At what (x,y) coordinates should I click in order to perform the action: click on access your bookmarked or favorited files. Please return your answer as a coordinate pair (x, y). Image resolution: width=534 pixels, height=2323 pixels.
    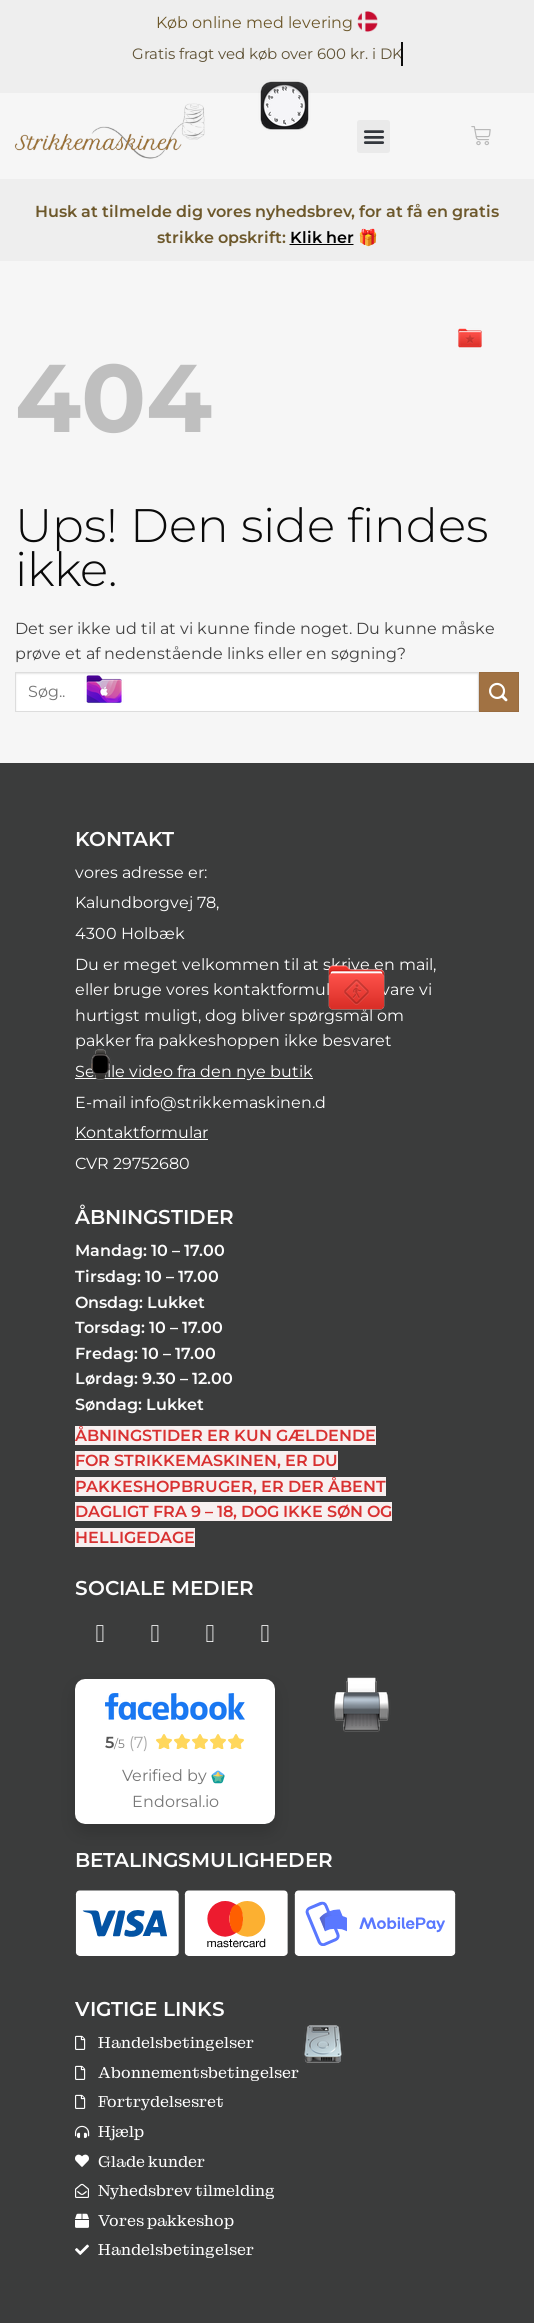
    Looking at the image, I should click on (470, 338).